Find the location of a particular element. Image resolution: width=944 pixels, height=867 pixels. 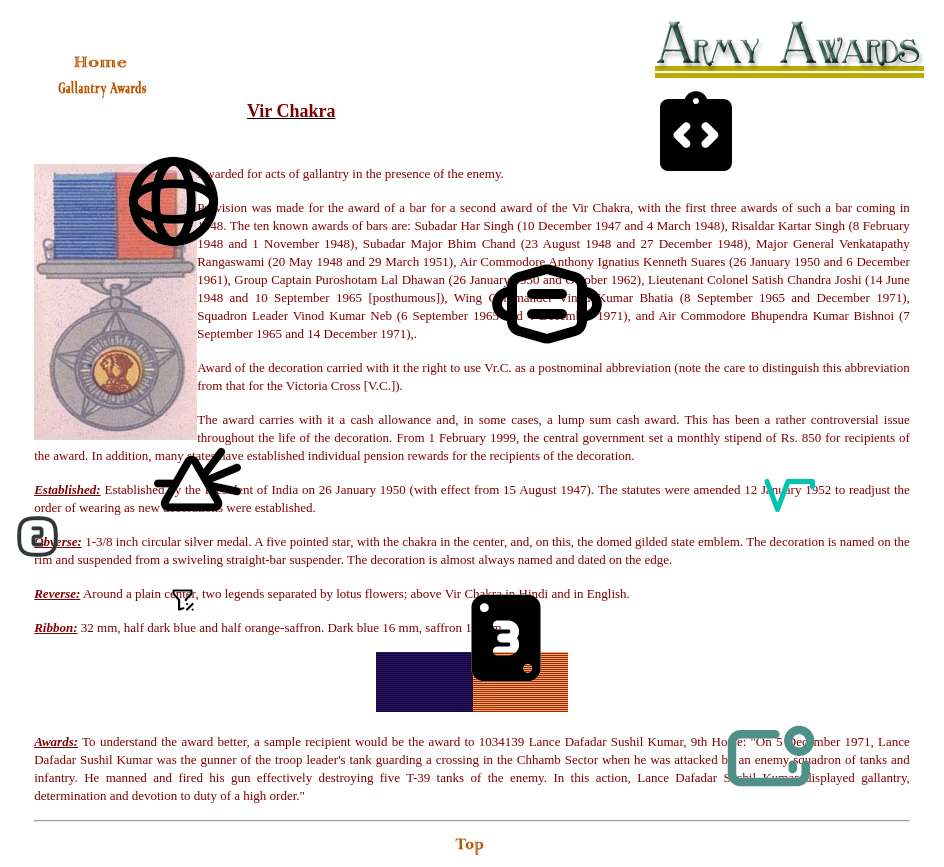

access phone camera settings is located at coordinates (771, 756).